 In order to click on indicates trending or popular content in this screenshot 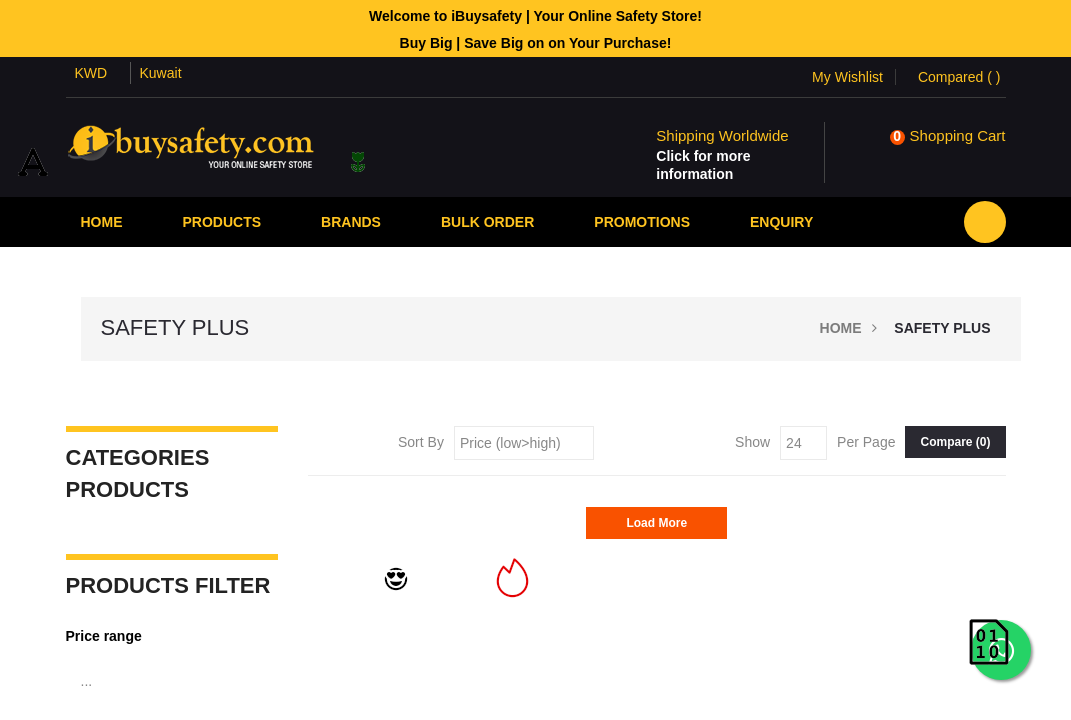, I will do `click(512, 578)`.